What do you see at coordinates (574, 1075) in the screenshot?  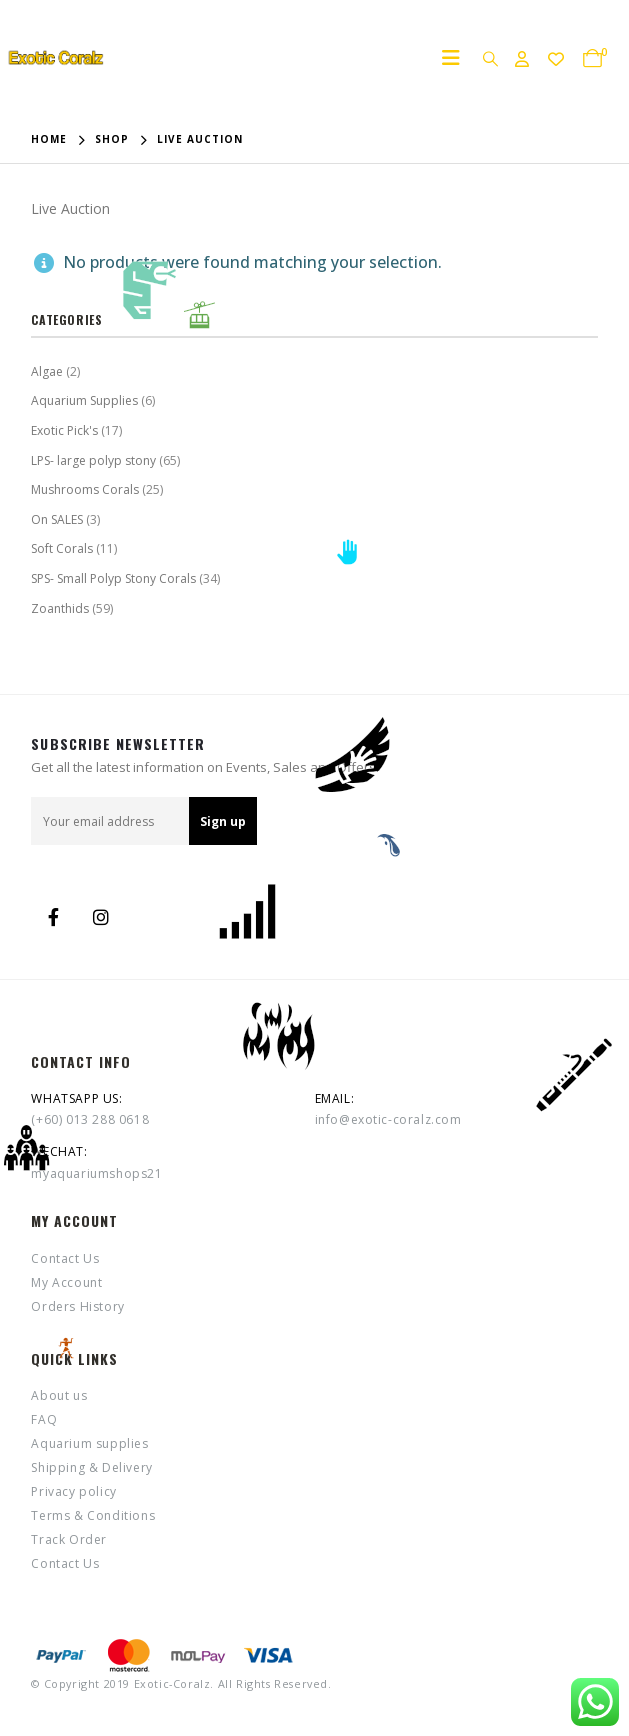 I see `select bassoon instrument` at bounding box center [574, 1075].